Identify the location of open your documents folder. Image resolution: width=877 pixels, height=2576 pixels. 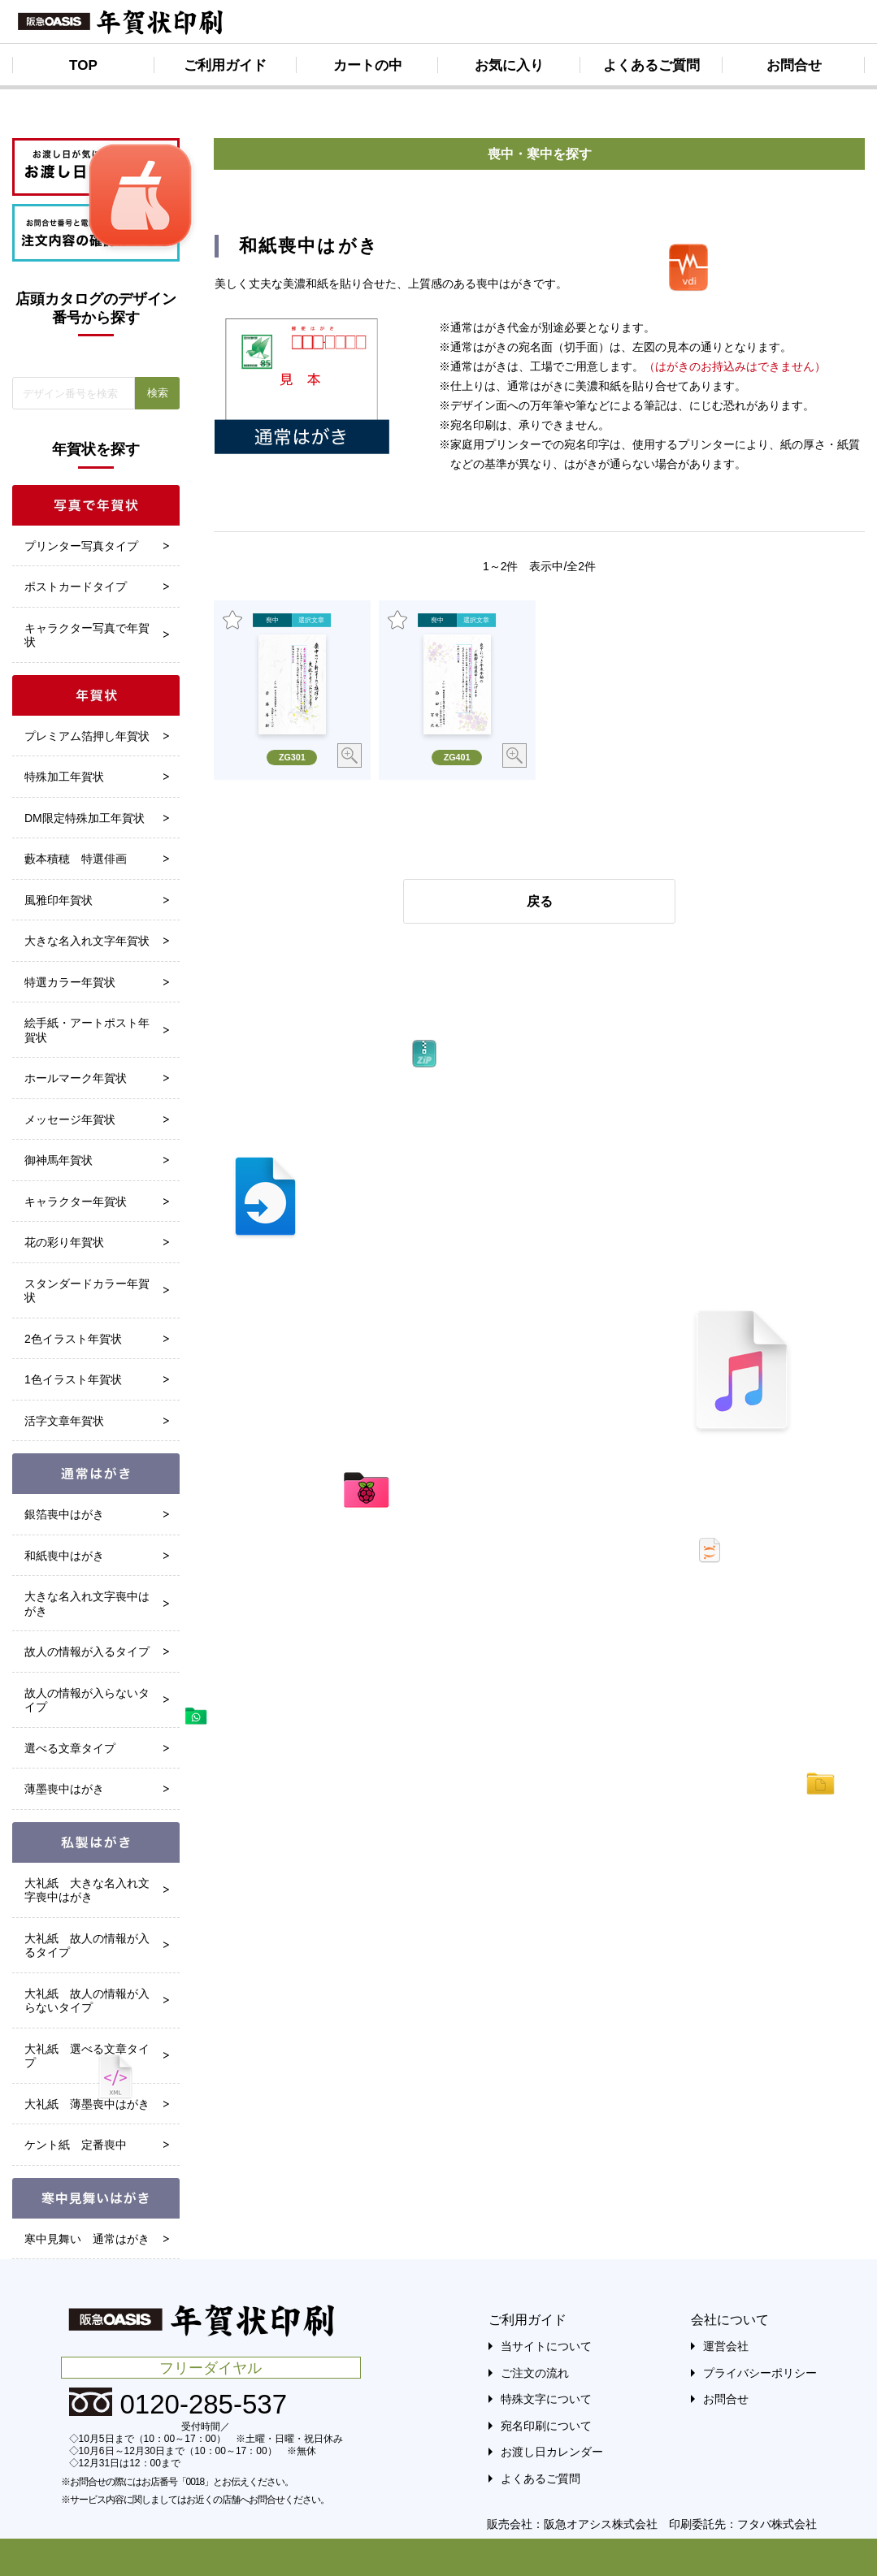
(820, 1783).